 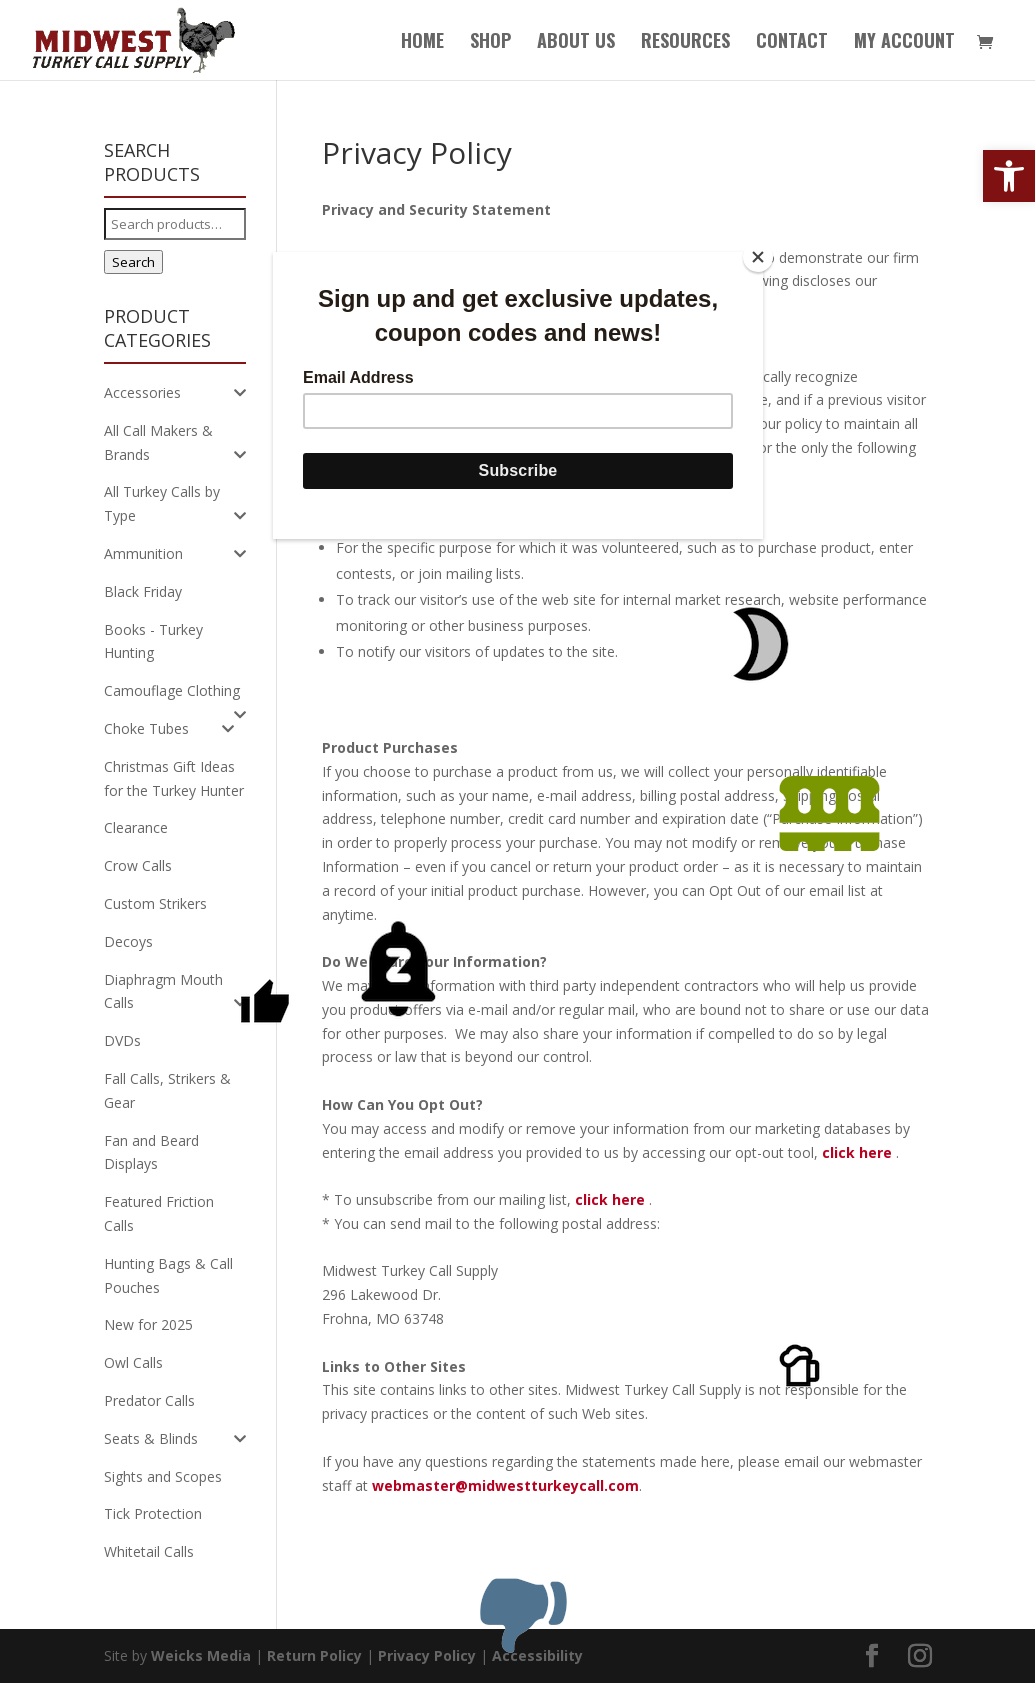 What do you see at coordinates (265, 1003) in the screenshot?
I see `like or upvote this content` at bounding box center [265, 1003].